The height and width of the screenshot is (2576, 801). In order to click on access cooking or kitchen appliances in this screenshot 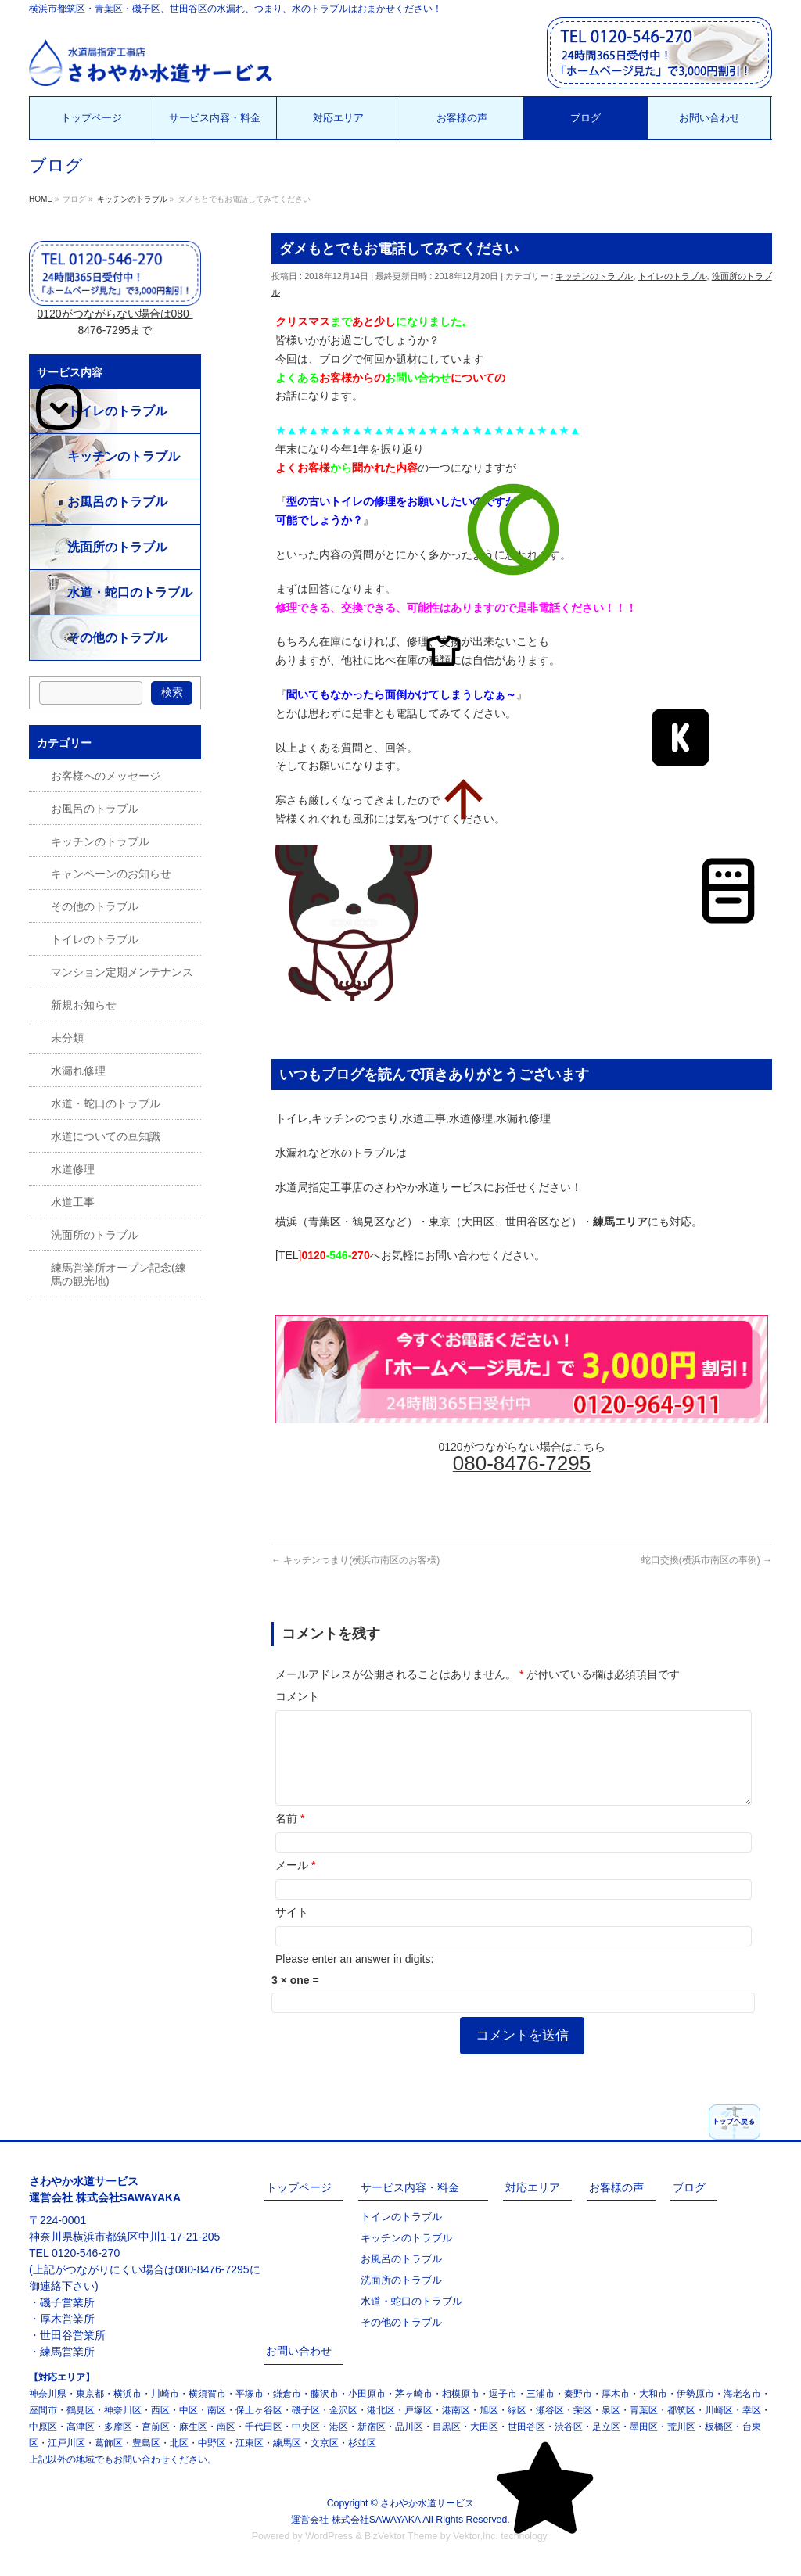, I will do `click(728, 891)`.